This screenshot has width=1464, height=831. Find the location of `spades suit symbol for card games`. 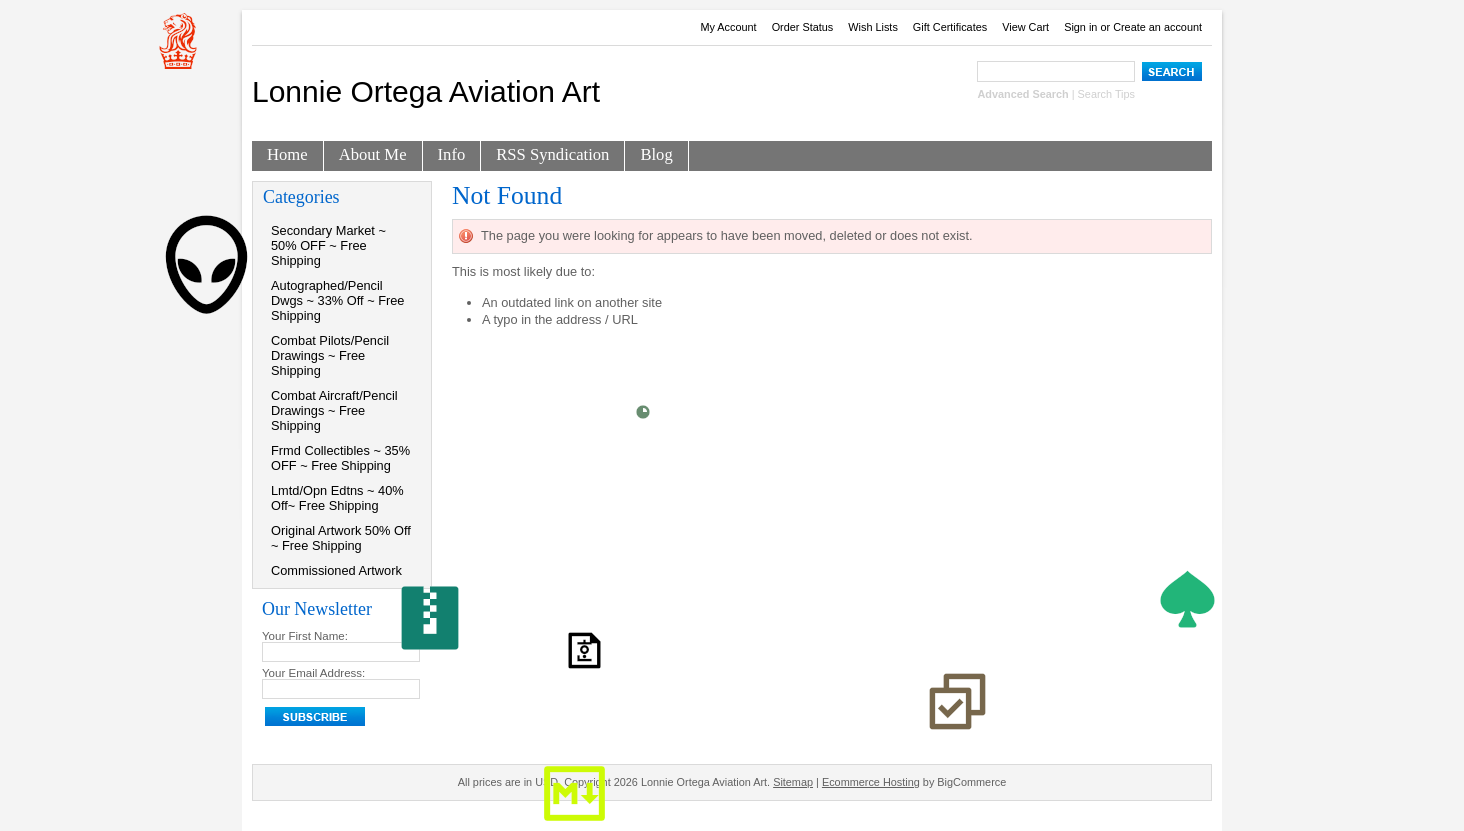

spades suit symbol for card games is located at coordinates (1187, 600).